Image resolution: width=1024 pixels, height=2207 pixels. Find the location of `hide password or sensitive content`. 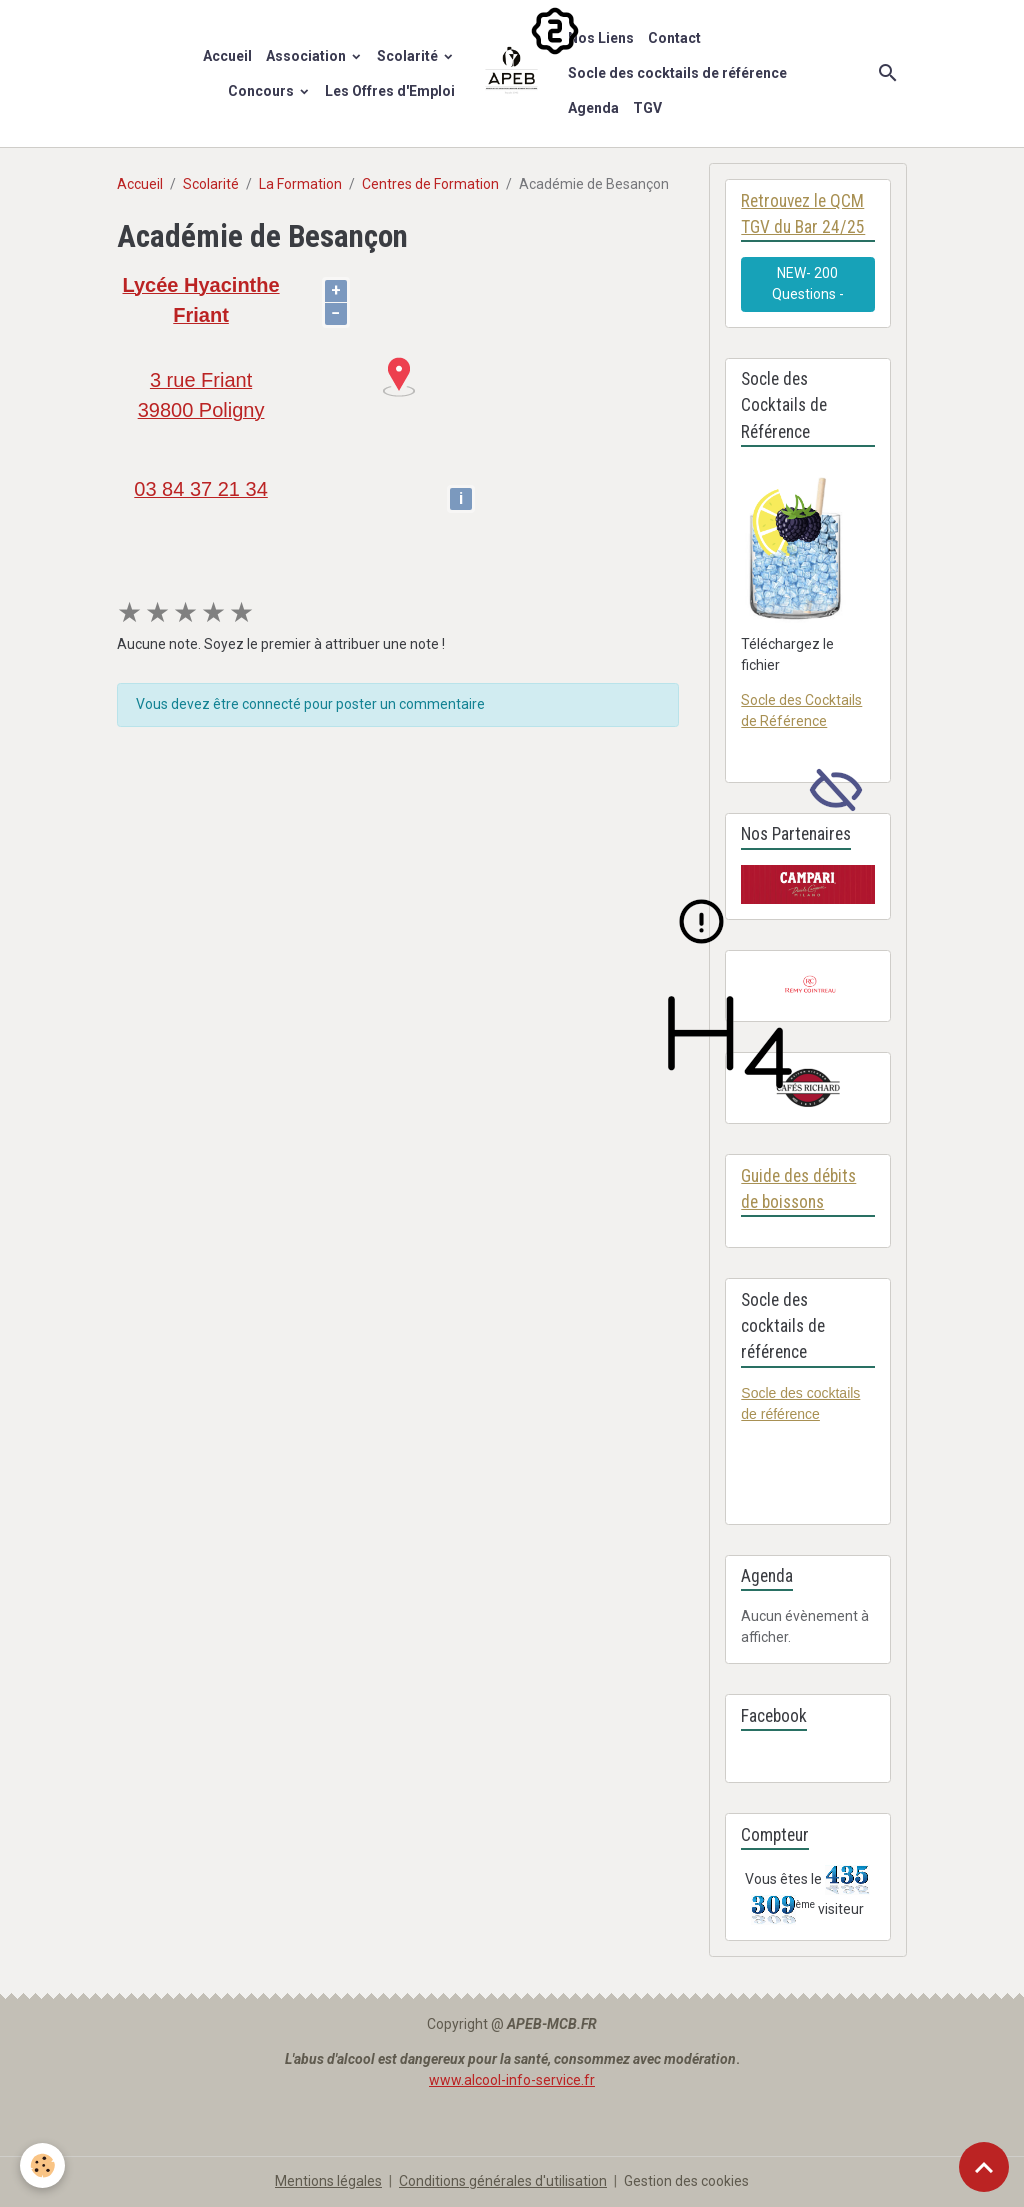

hide password or sensitive content is located at coordinates (836, 790).